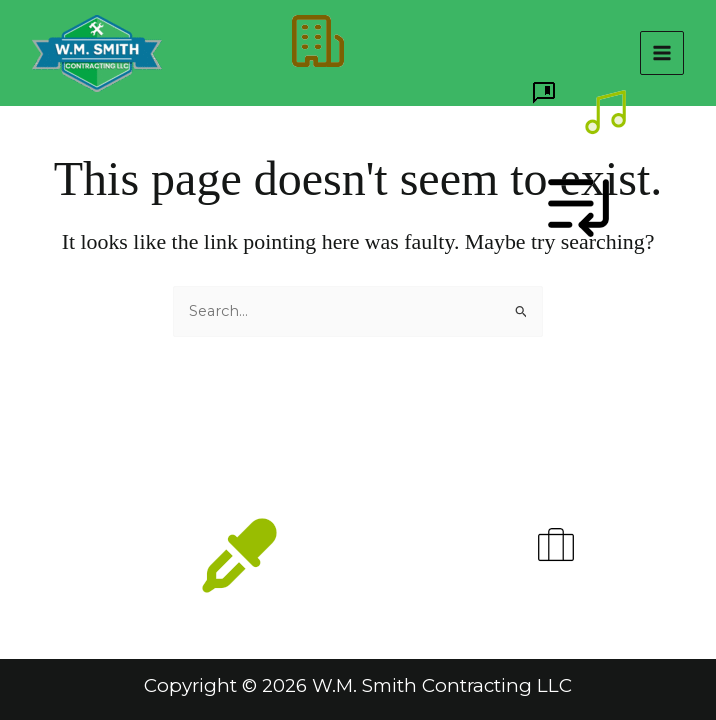 This screenshot has width=716, height=720. What do you see at coordinates (608, 113) in the screenshot?
I see `access music library or audio files` at bounding box center [608, 113].